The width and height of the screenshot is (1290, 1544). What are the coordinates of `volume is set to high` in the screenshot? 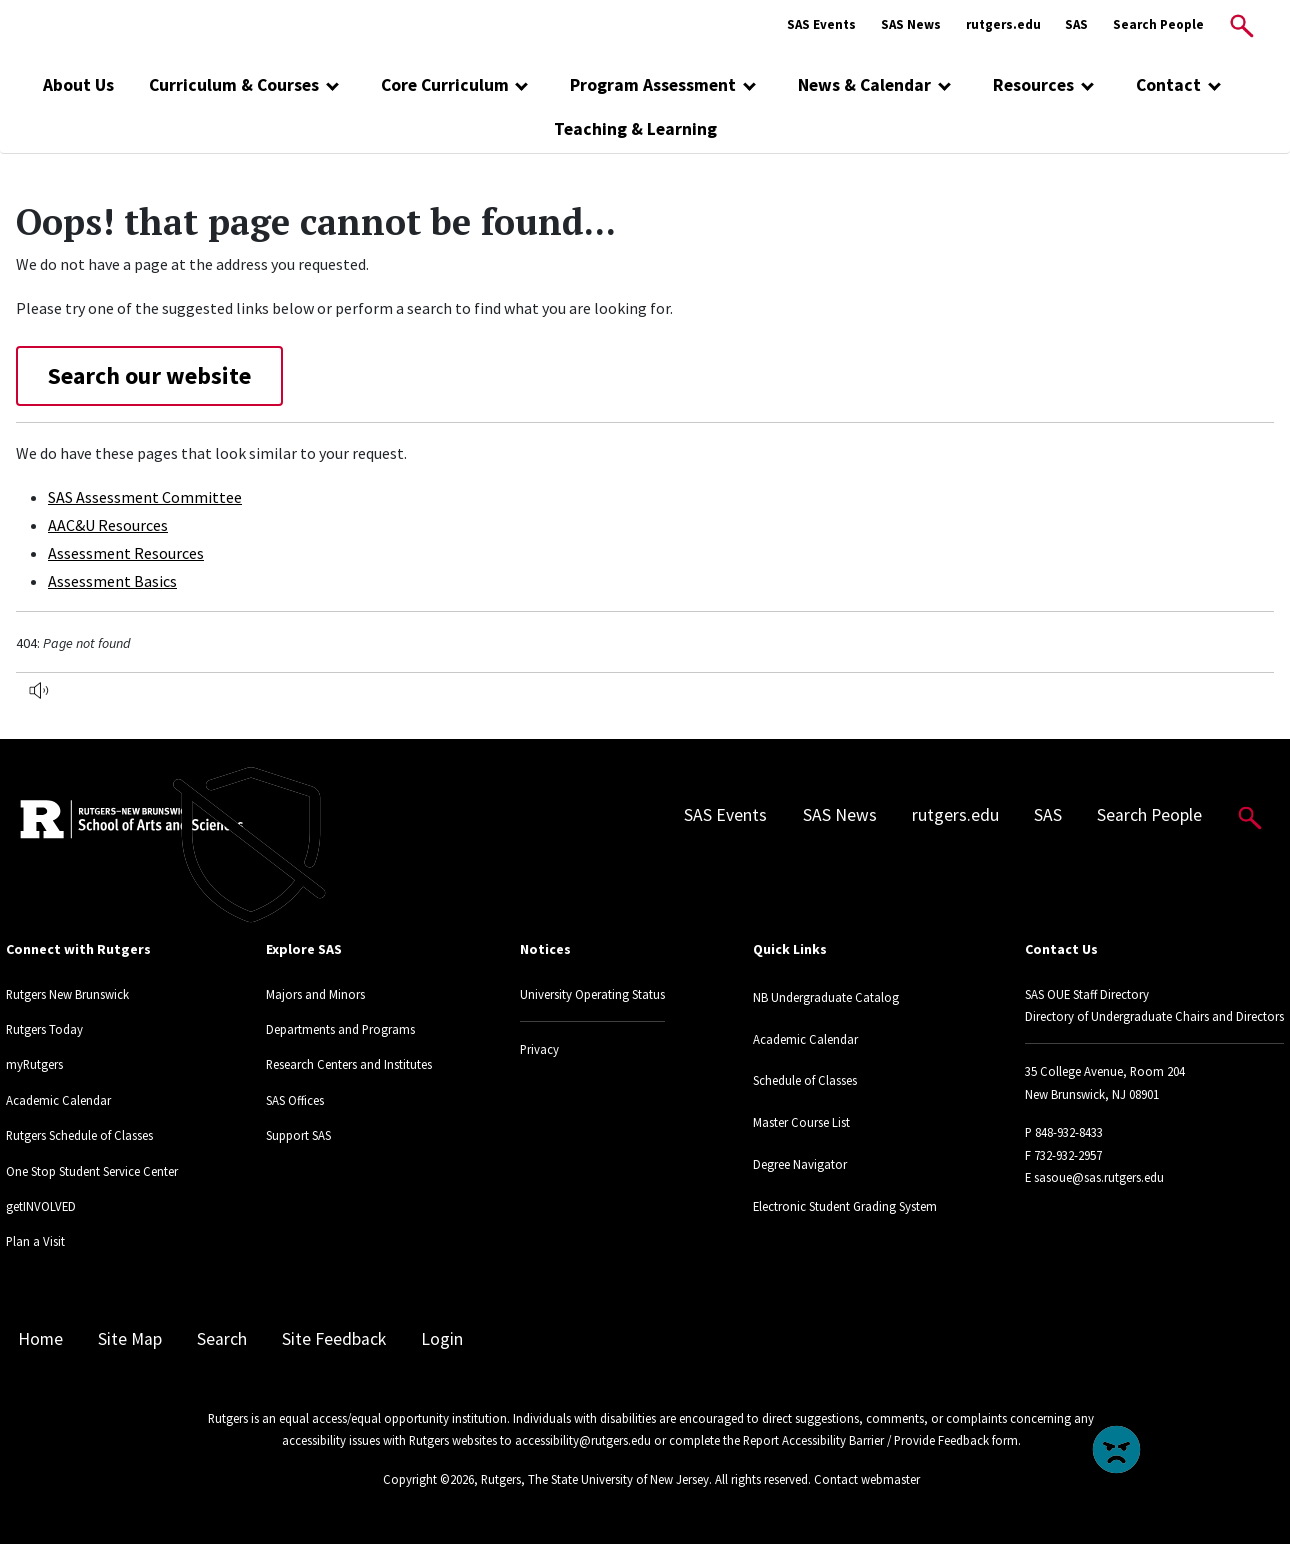 It's located at (38, 690).